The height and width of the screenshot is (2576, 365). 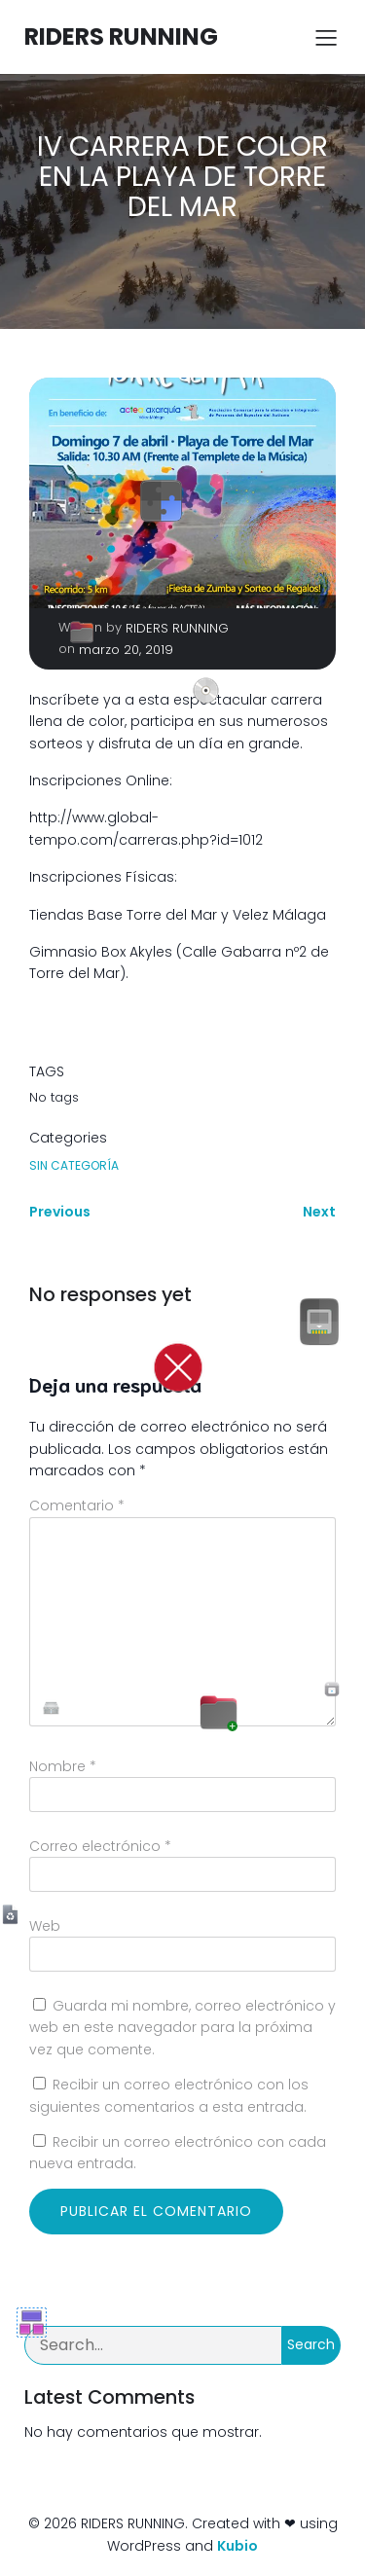 What do you see at coordinates (218, 1712) in the screenshot?
I see `create a new folder` at bounding box center [218, 1712].